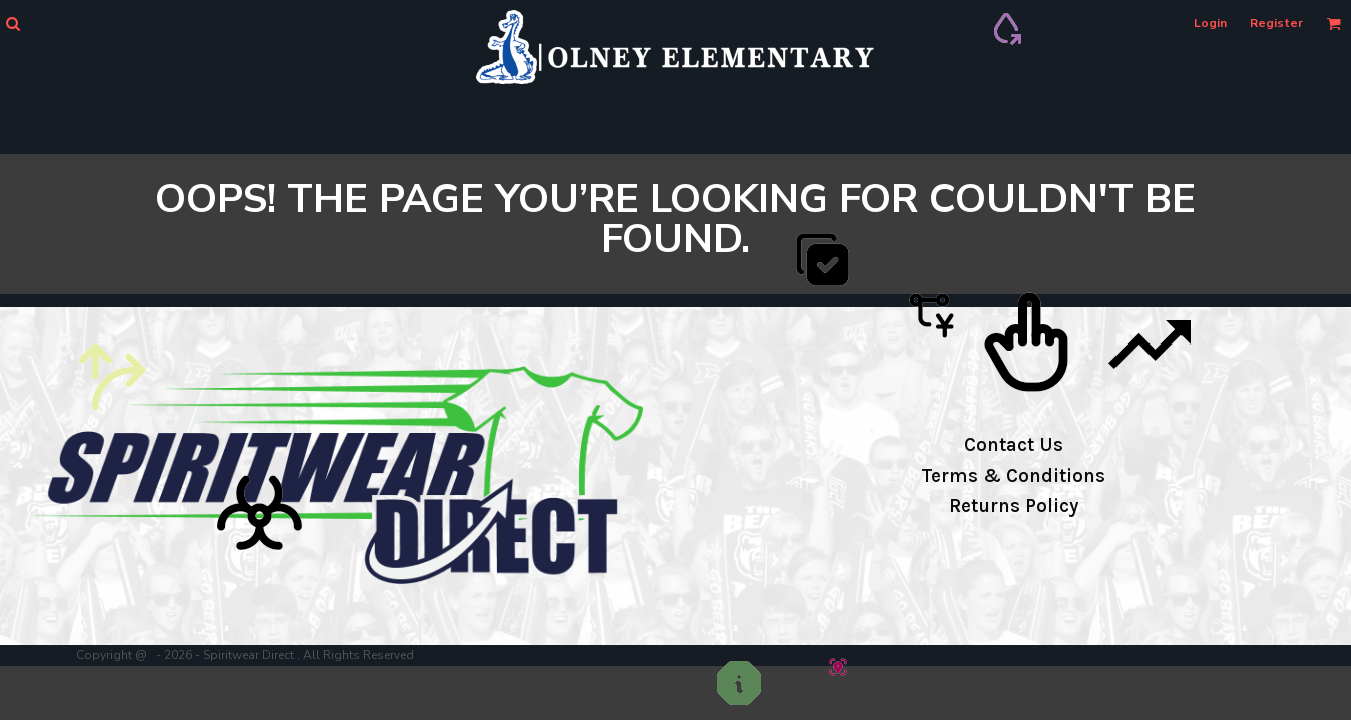 The width and height of the screenshot is (1351, 720). What do you see at coordinates (112, 377) in the screenshot?
I see `take the exit or turn right ahead` at bounding box center [112, 377].